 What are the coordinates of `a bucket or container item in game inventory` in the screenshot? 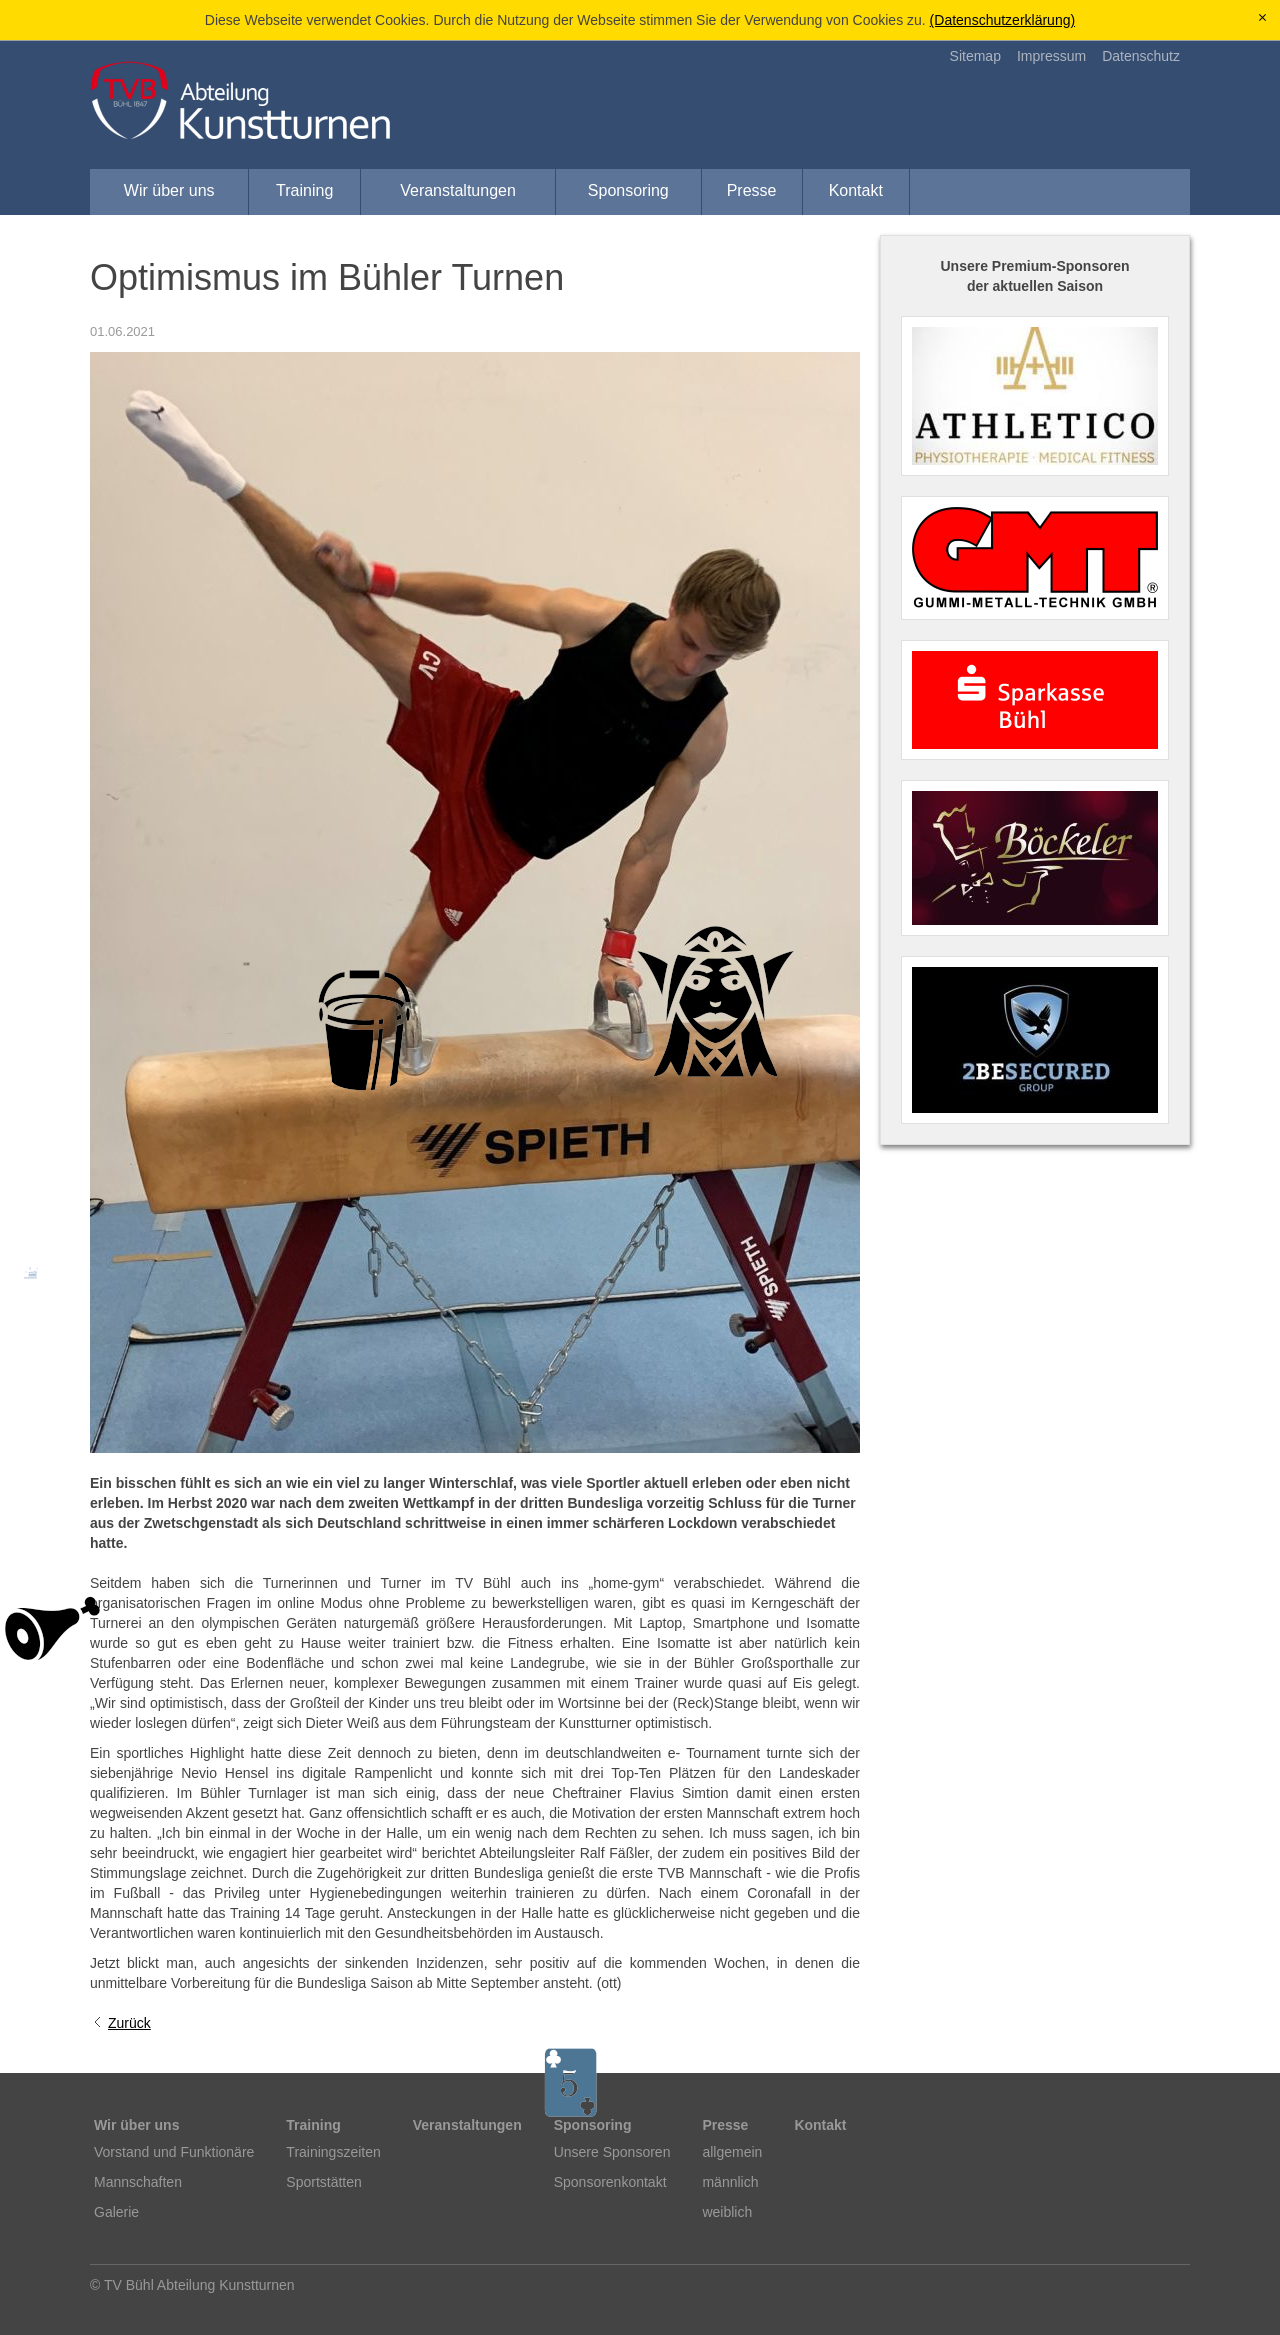 It's located at (364, 1026).